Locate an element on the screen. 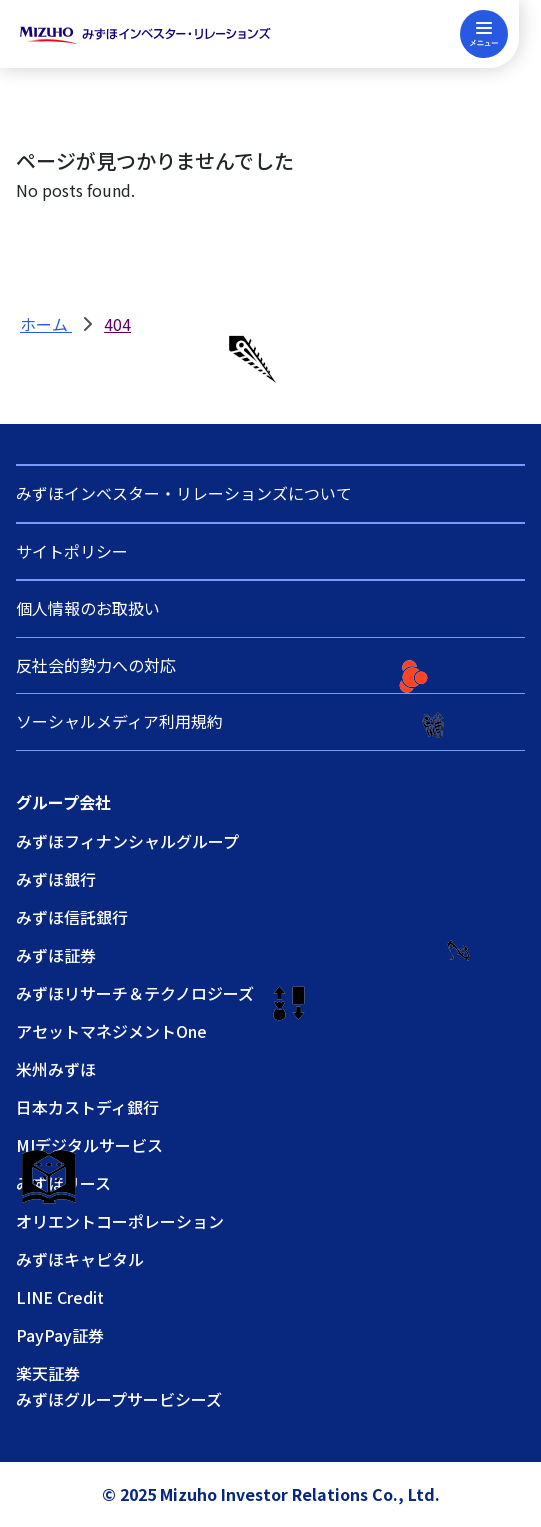 Image resolution: width=541 pixels, height=1527 pixels. view ancient Egyptian artifacts or exhibits is located at coordinates (433, 725).